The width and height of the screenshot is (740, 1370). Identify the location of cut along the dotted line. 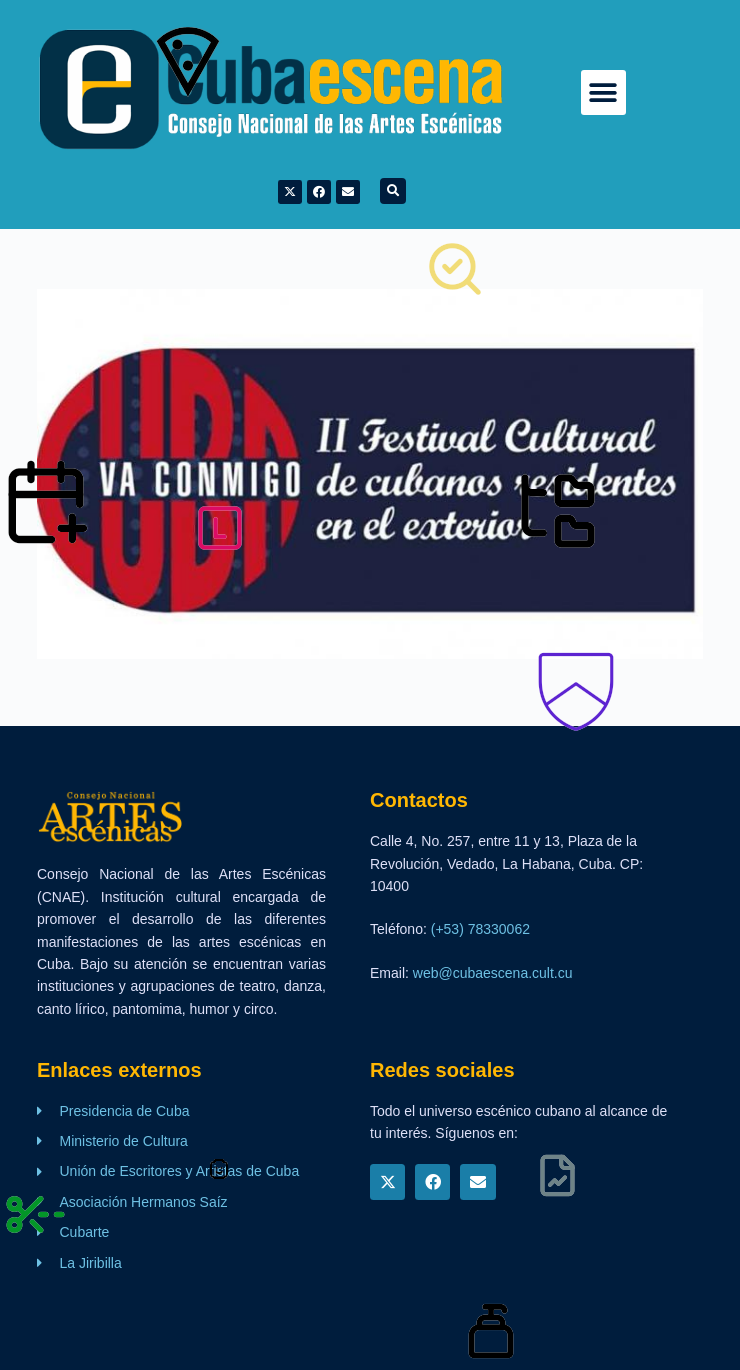
(35, 1214).